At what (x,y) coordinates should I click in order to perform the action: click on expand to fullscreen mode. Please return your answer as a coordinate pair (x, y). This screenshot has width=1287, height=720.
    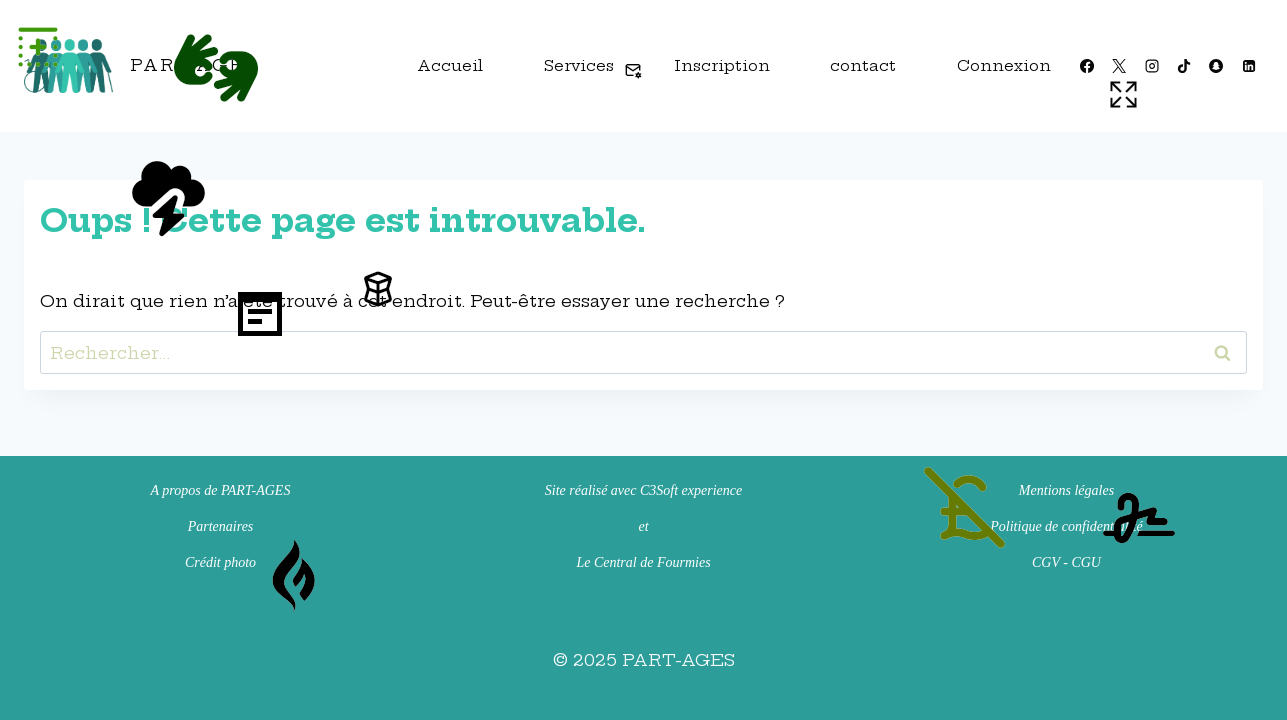
    Looking at the image, I should click on (1123, 94).